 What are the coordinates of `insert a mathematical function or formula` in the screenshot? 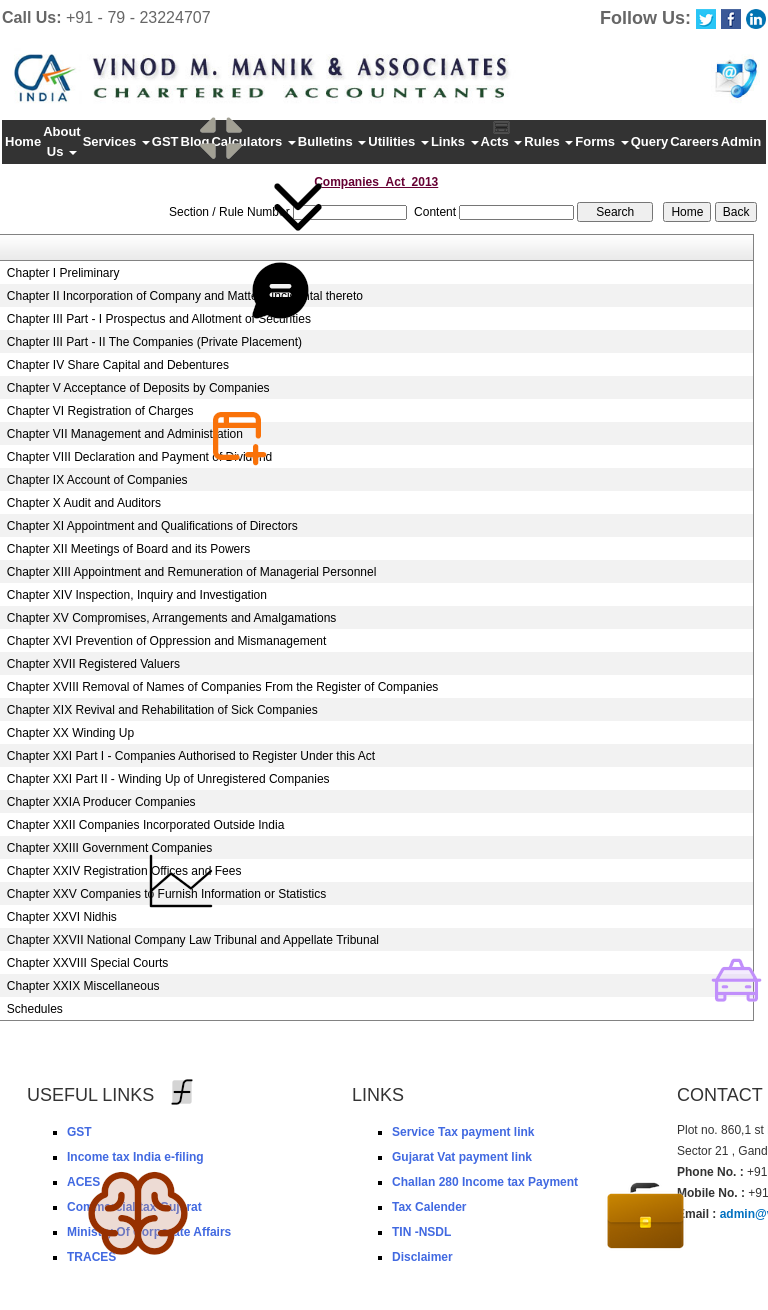 It's located at (182, 1092).